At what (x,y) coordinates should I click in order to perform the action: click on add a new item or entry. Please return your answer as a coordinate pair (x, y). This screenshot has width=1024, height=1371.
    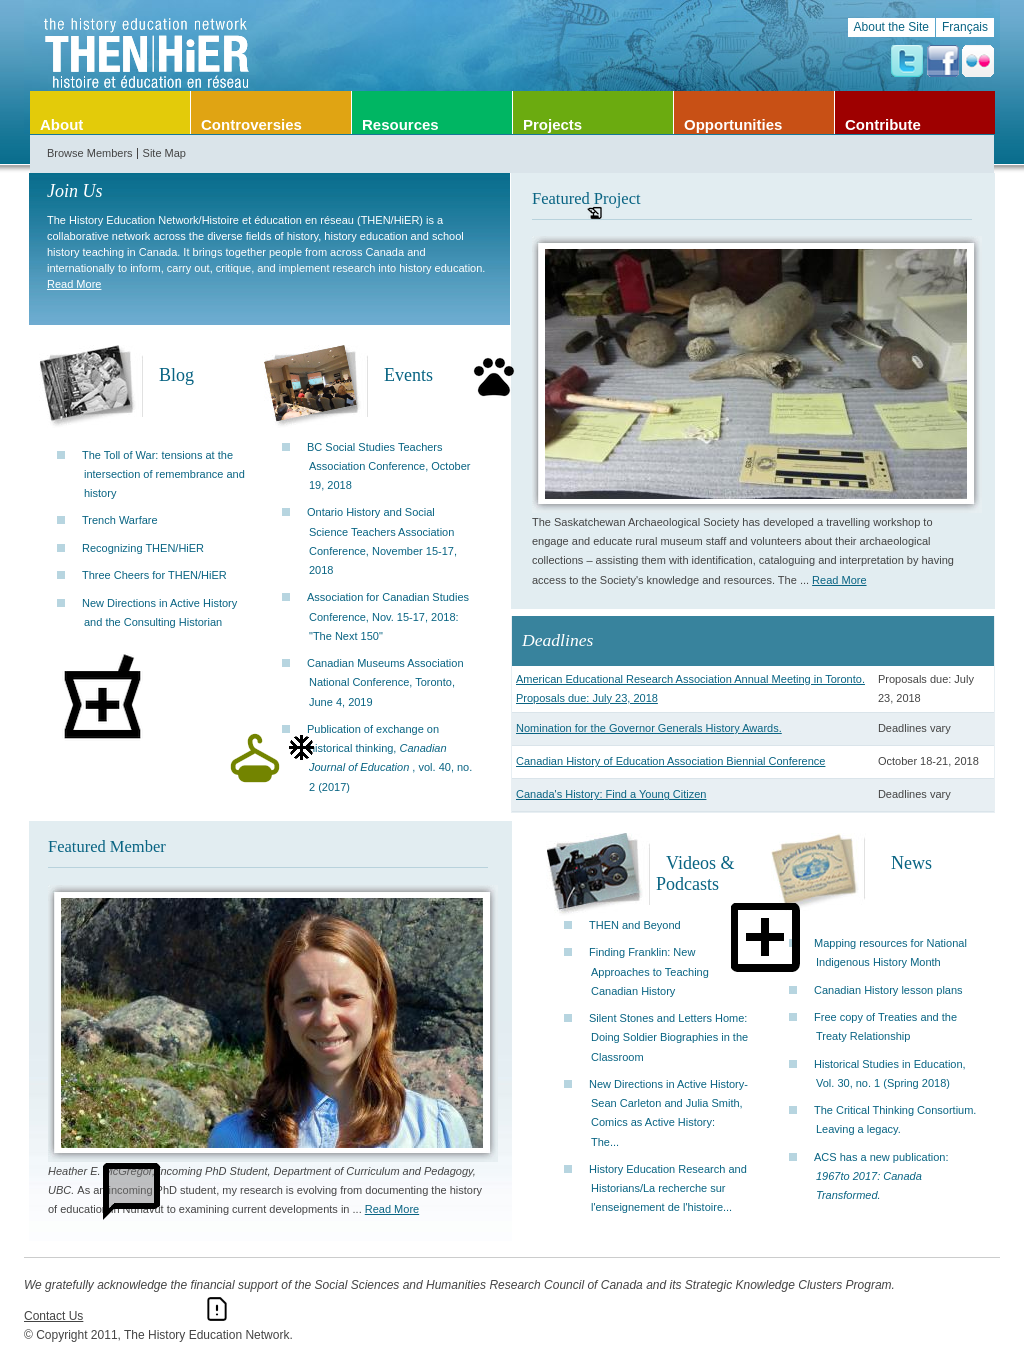
    Looking at the image, I should click on (765, 937).